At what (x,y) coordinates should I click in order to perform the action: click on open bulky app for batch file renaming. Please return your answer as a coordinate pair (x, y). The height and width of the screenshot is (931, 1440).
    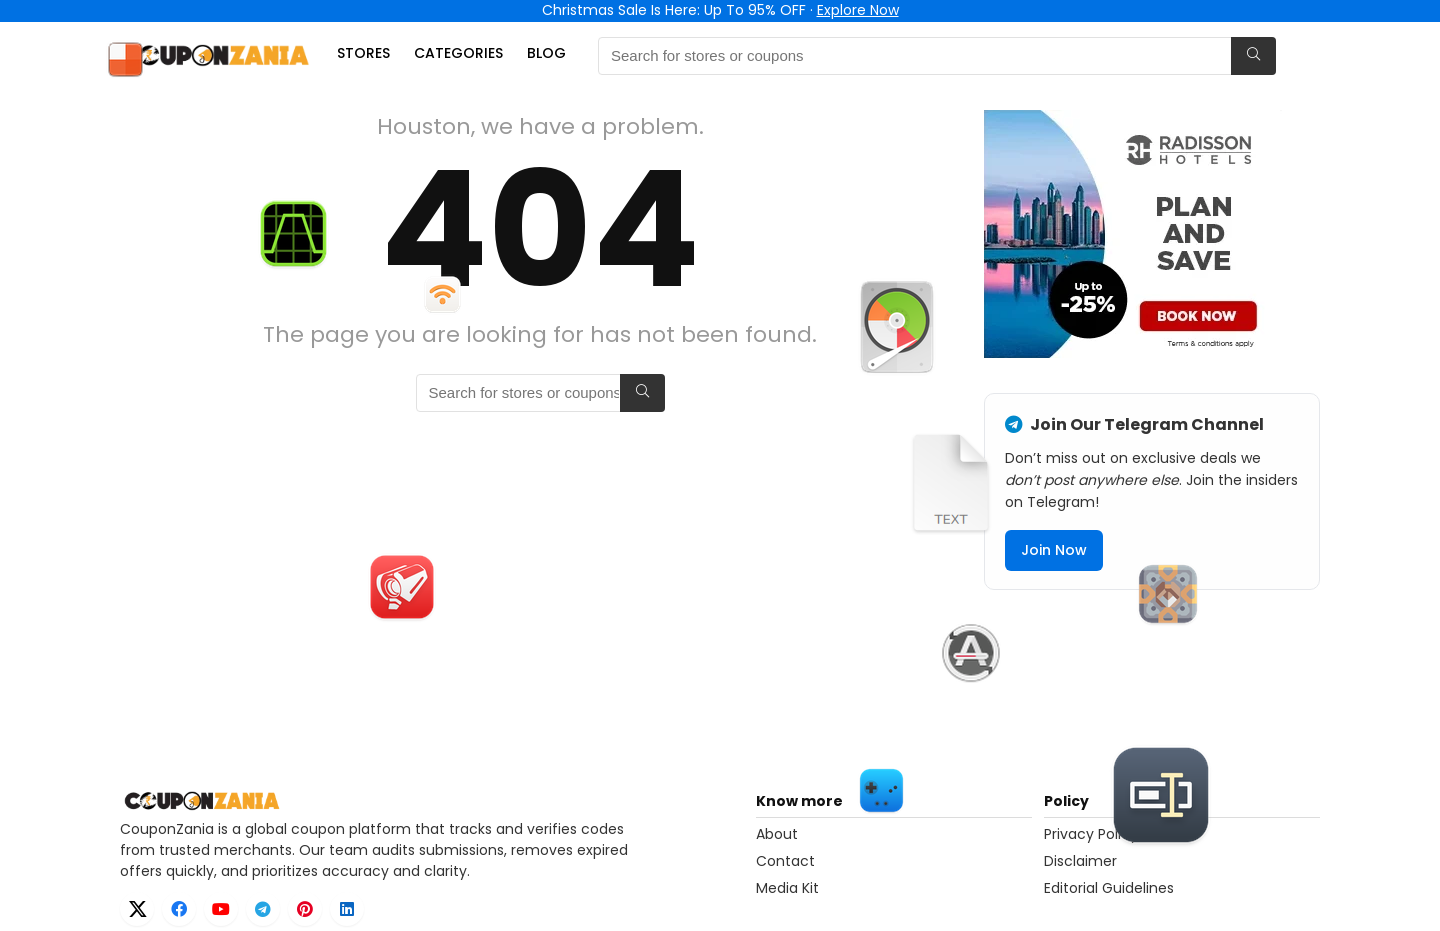
    Looking at the image, I should click on (1161, 795).